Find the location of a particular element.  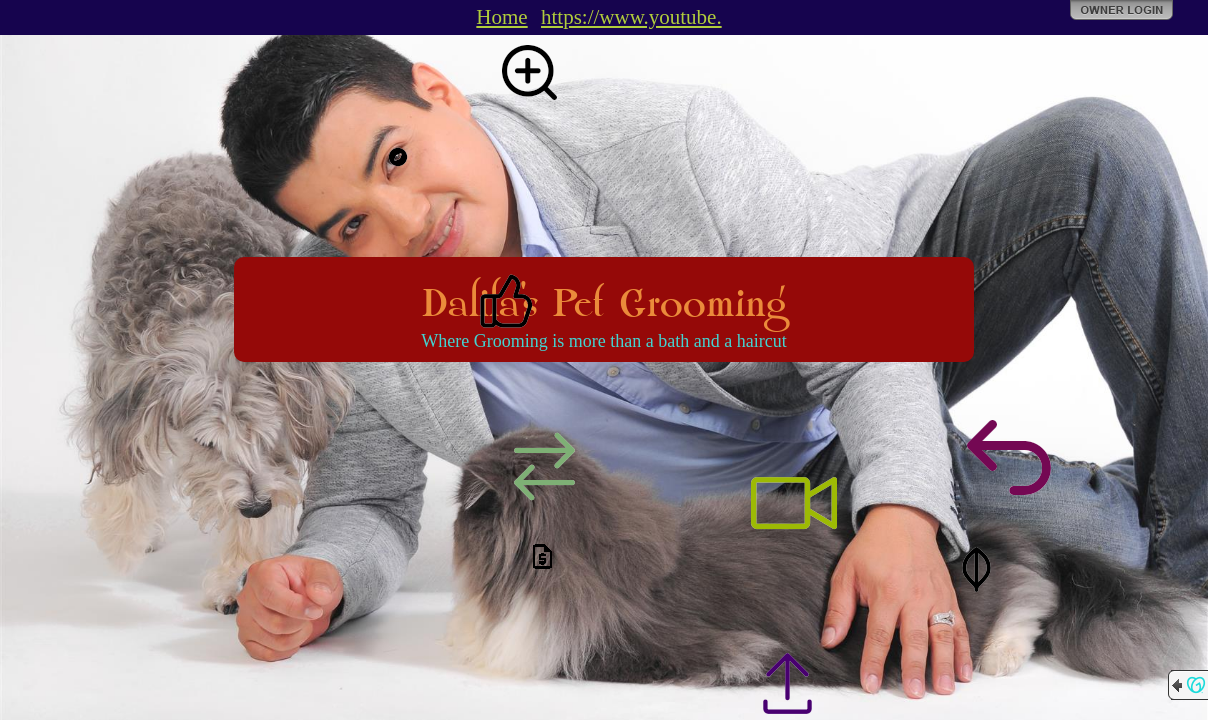

zoom in on content is located at coordinates (529, 72).